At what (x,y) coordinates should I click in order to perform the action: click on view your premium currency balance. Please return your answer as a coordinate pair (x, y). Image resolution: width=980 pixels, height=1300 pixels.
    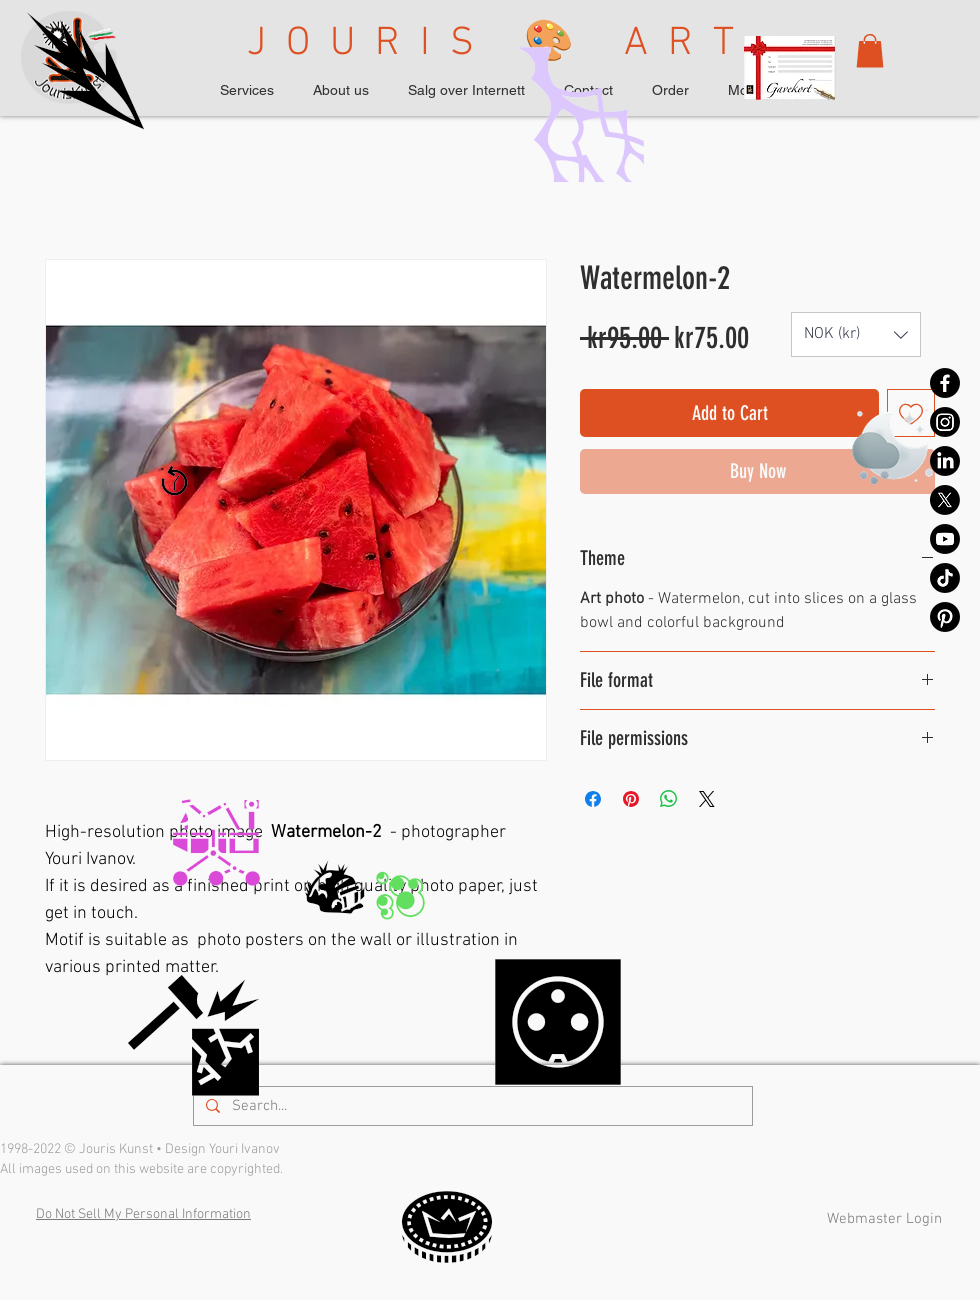
    Looking at the image, I should click on (447, 1227).